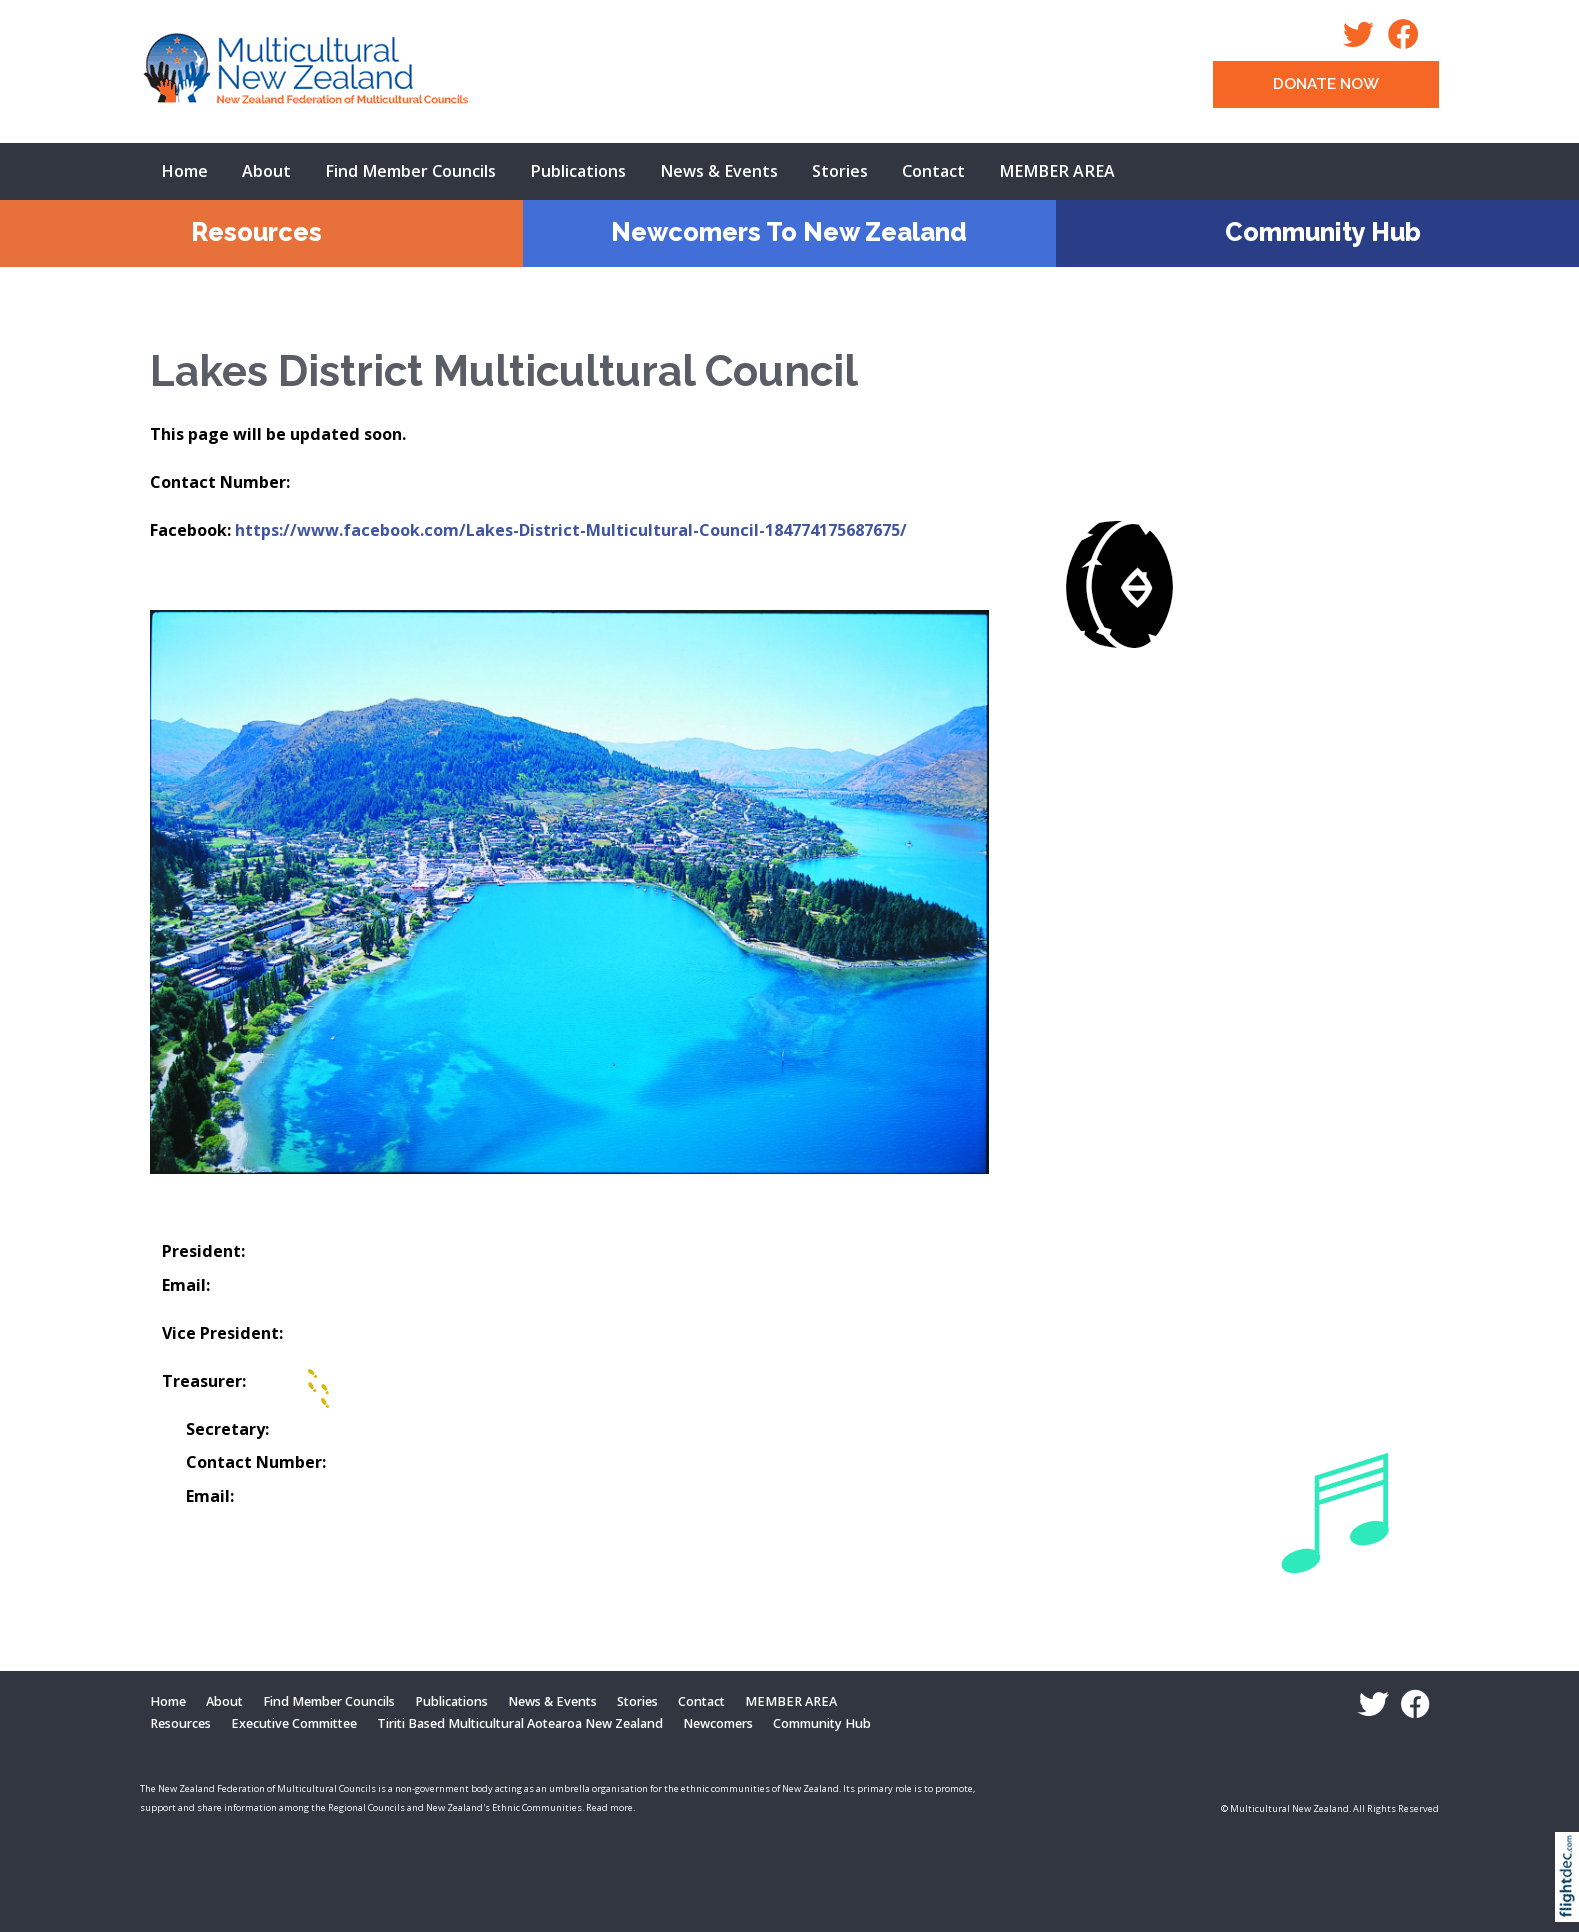  Describe the element at coordinates (1337, 1513) in the screenshot. I see `play music or audio` at that location.